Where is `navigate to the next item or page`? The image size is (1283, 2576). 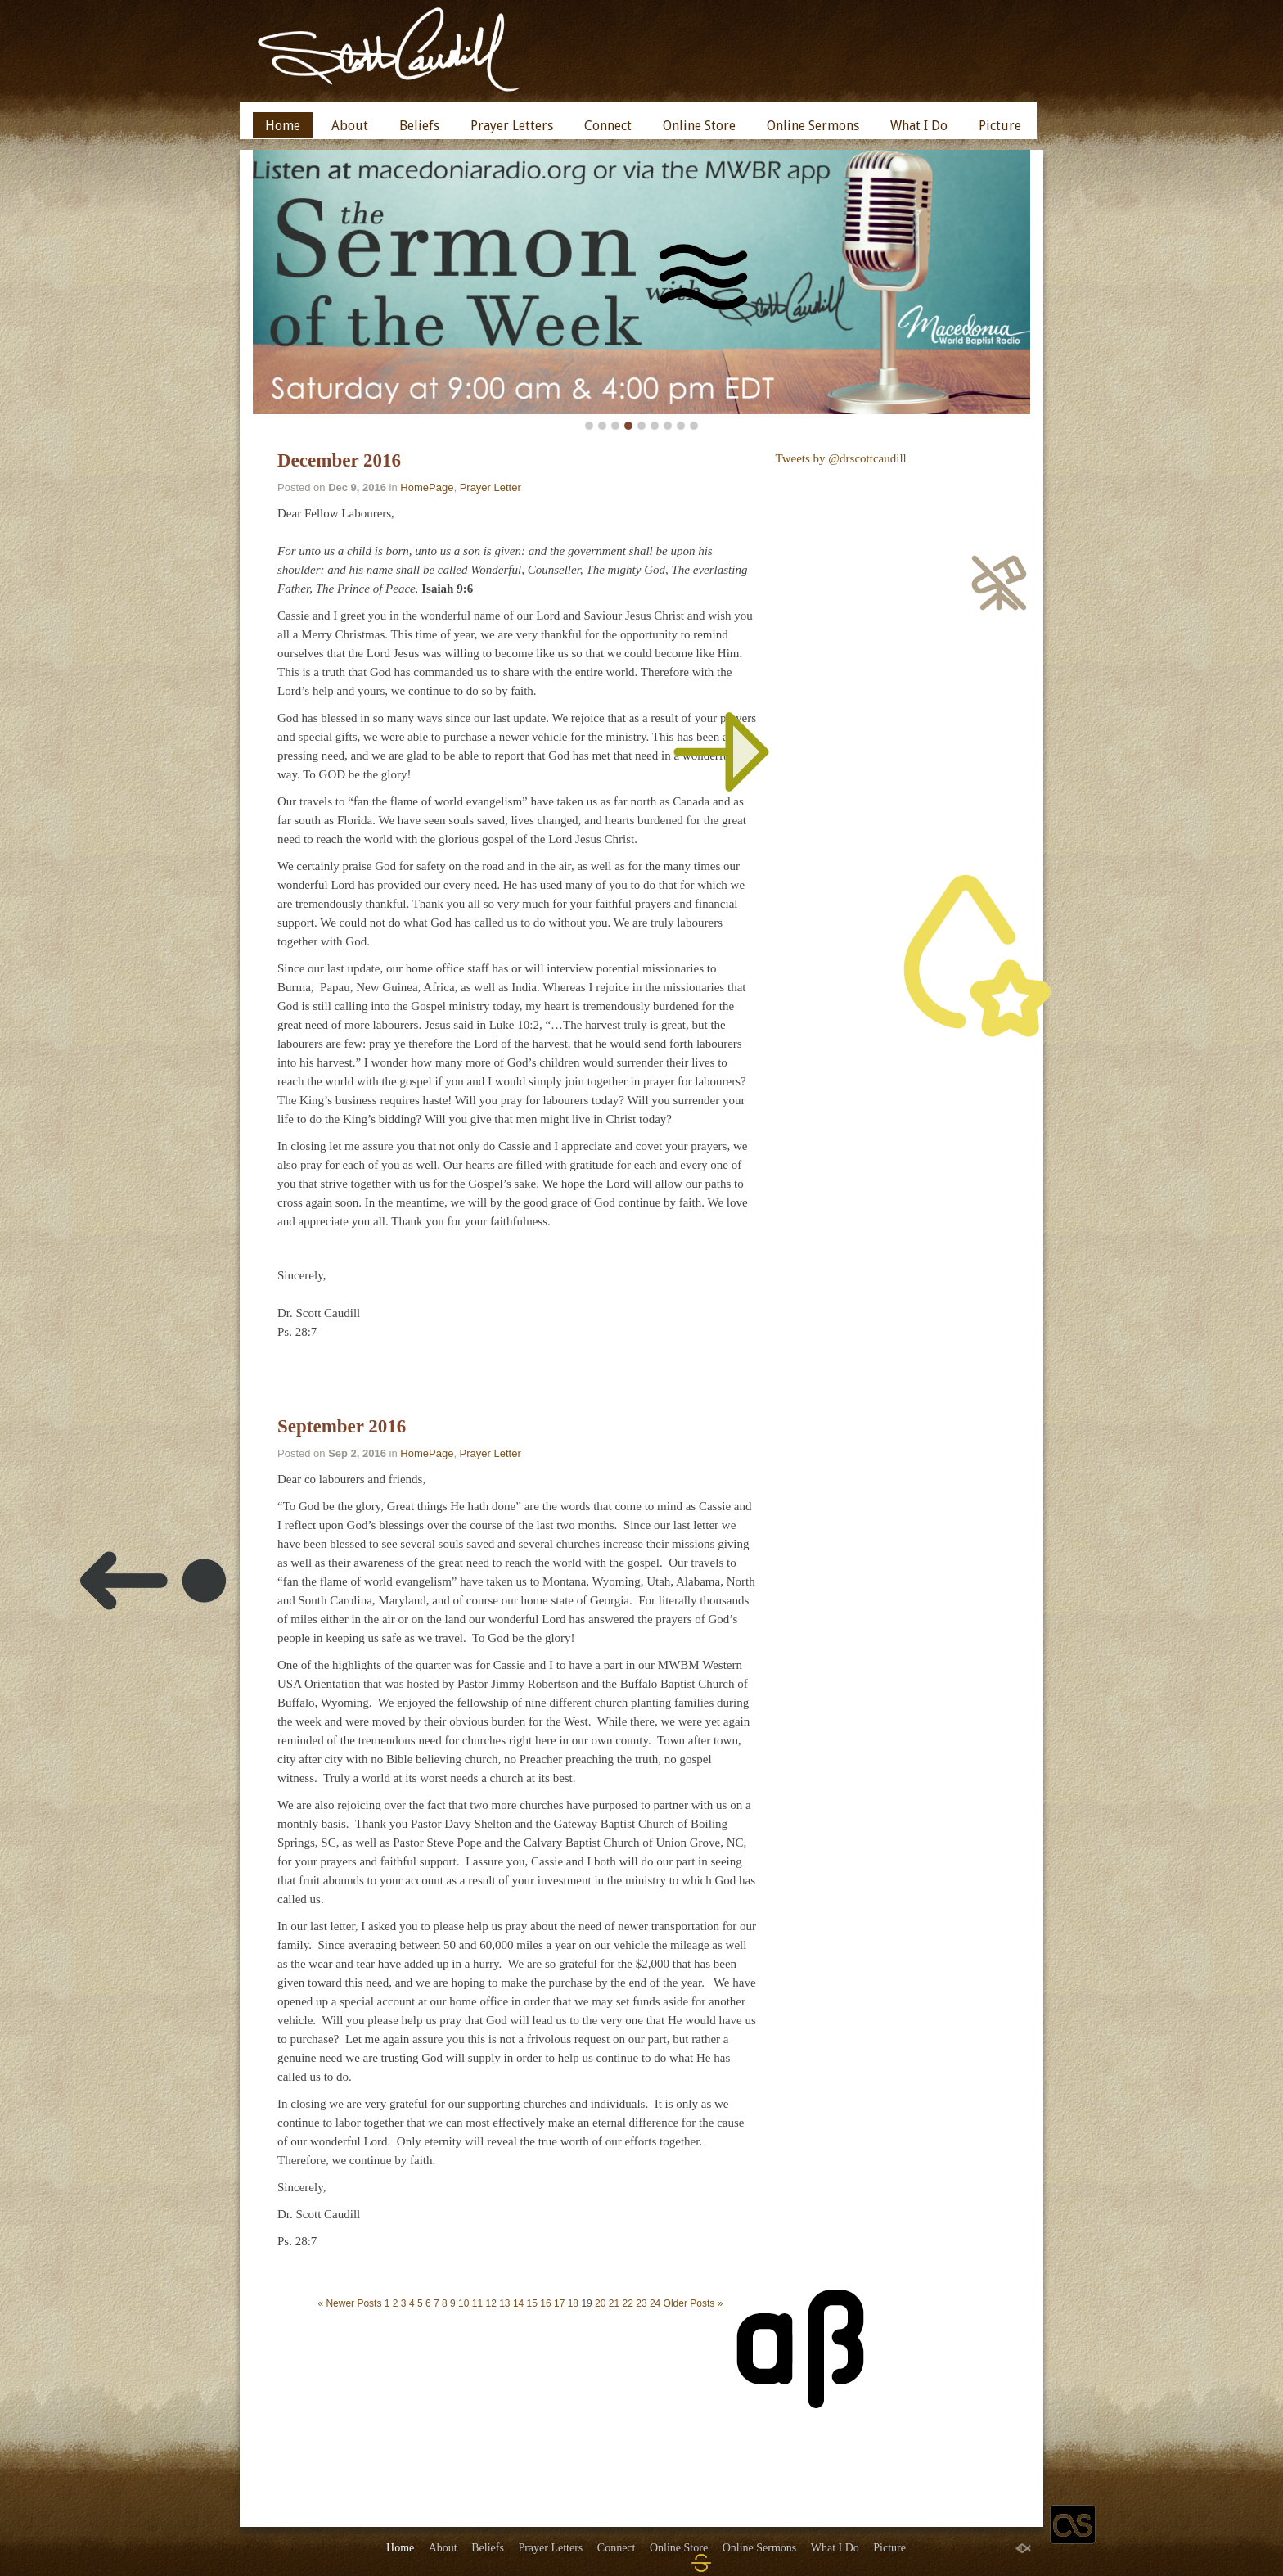
navigate to the next item or page is located at coordinates (721, 751).